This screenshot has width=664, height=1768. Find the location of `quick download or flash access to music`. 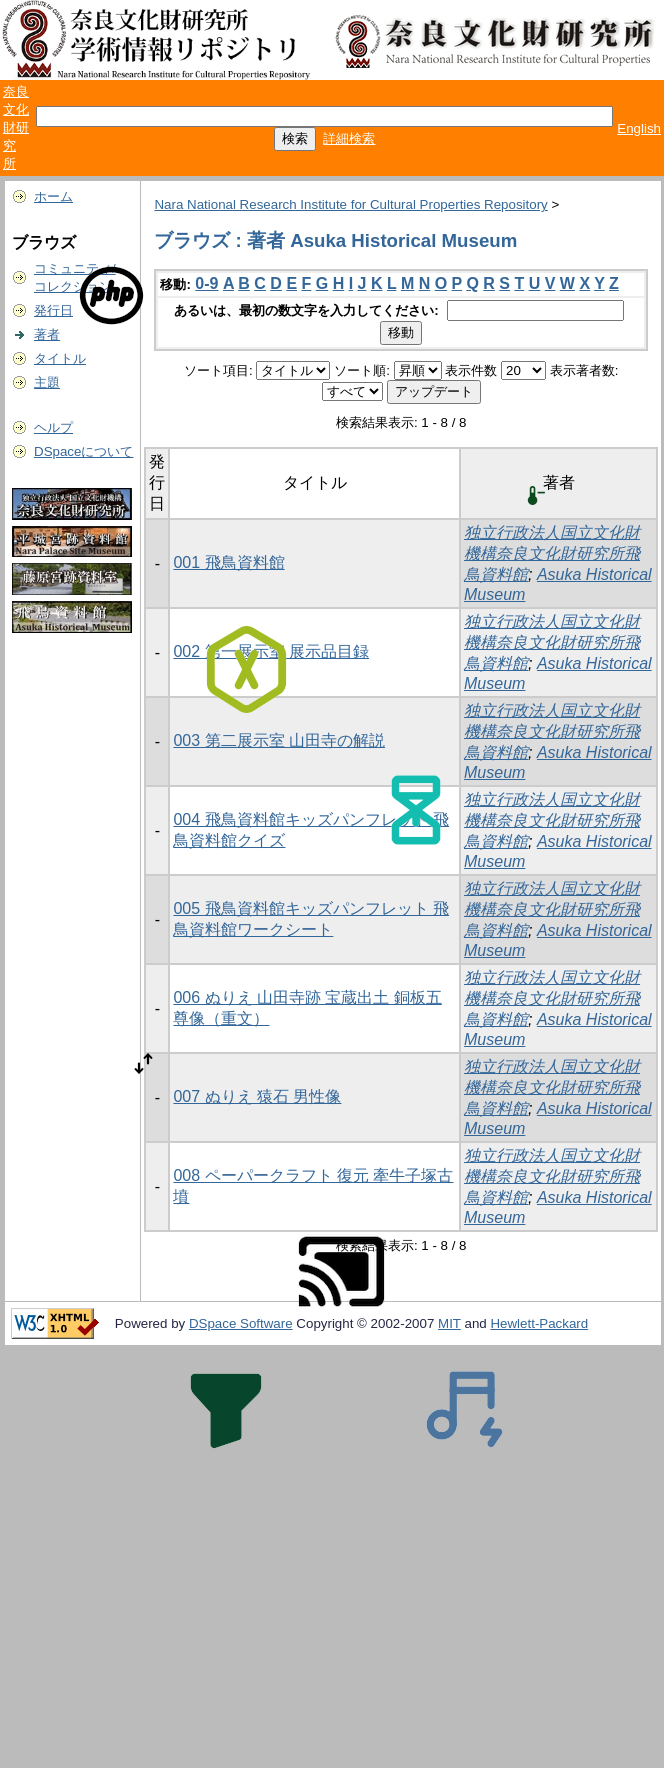

quick download or flash access to music is located at coordinates (464, 1405).